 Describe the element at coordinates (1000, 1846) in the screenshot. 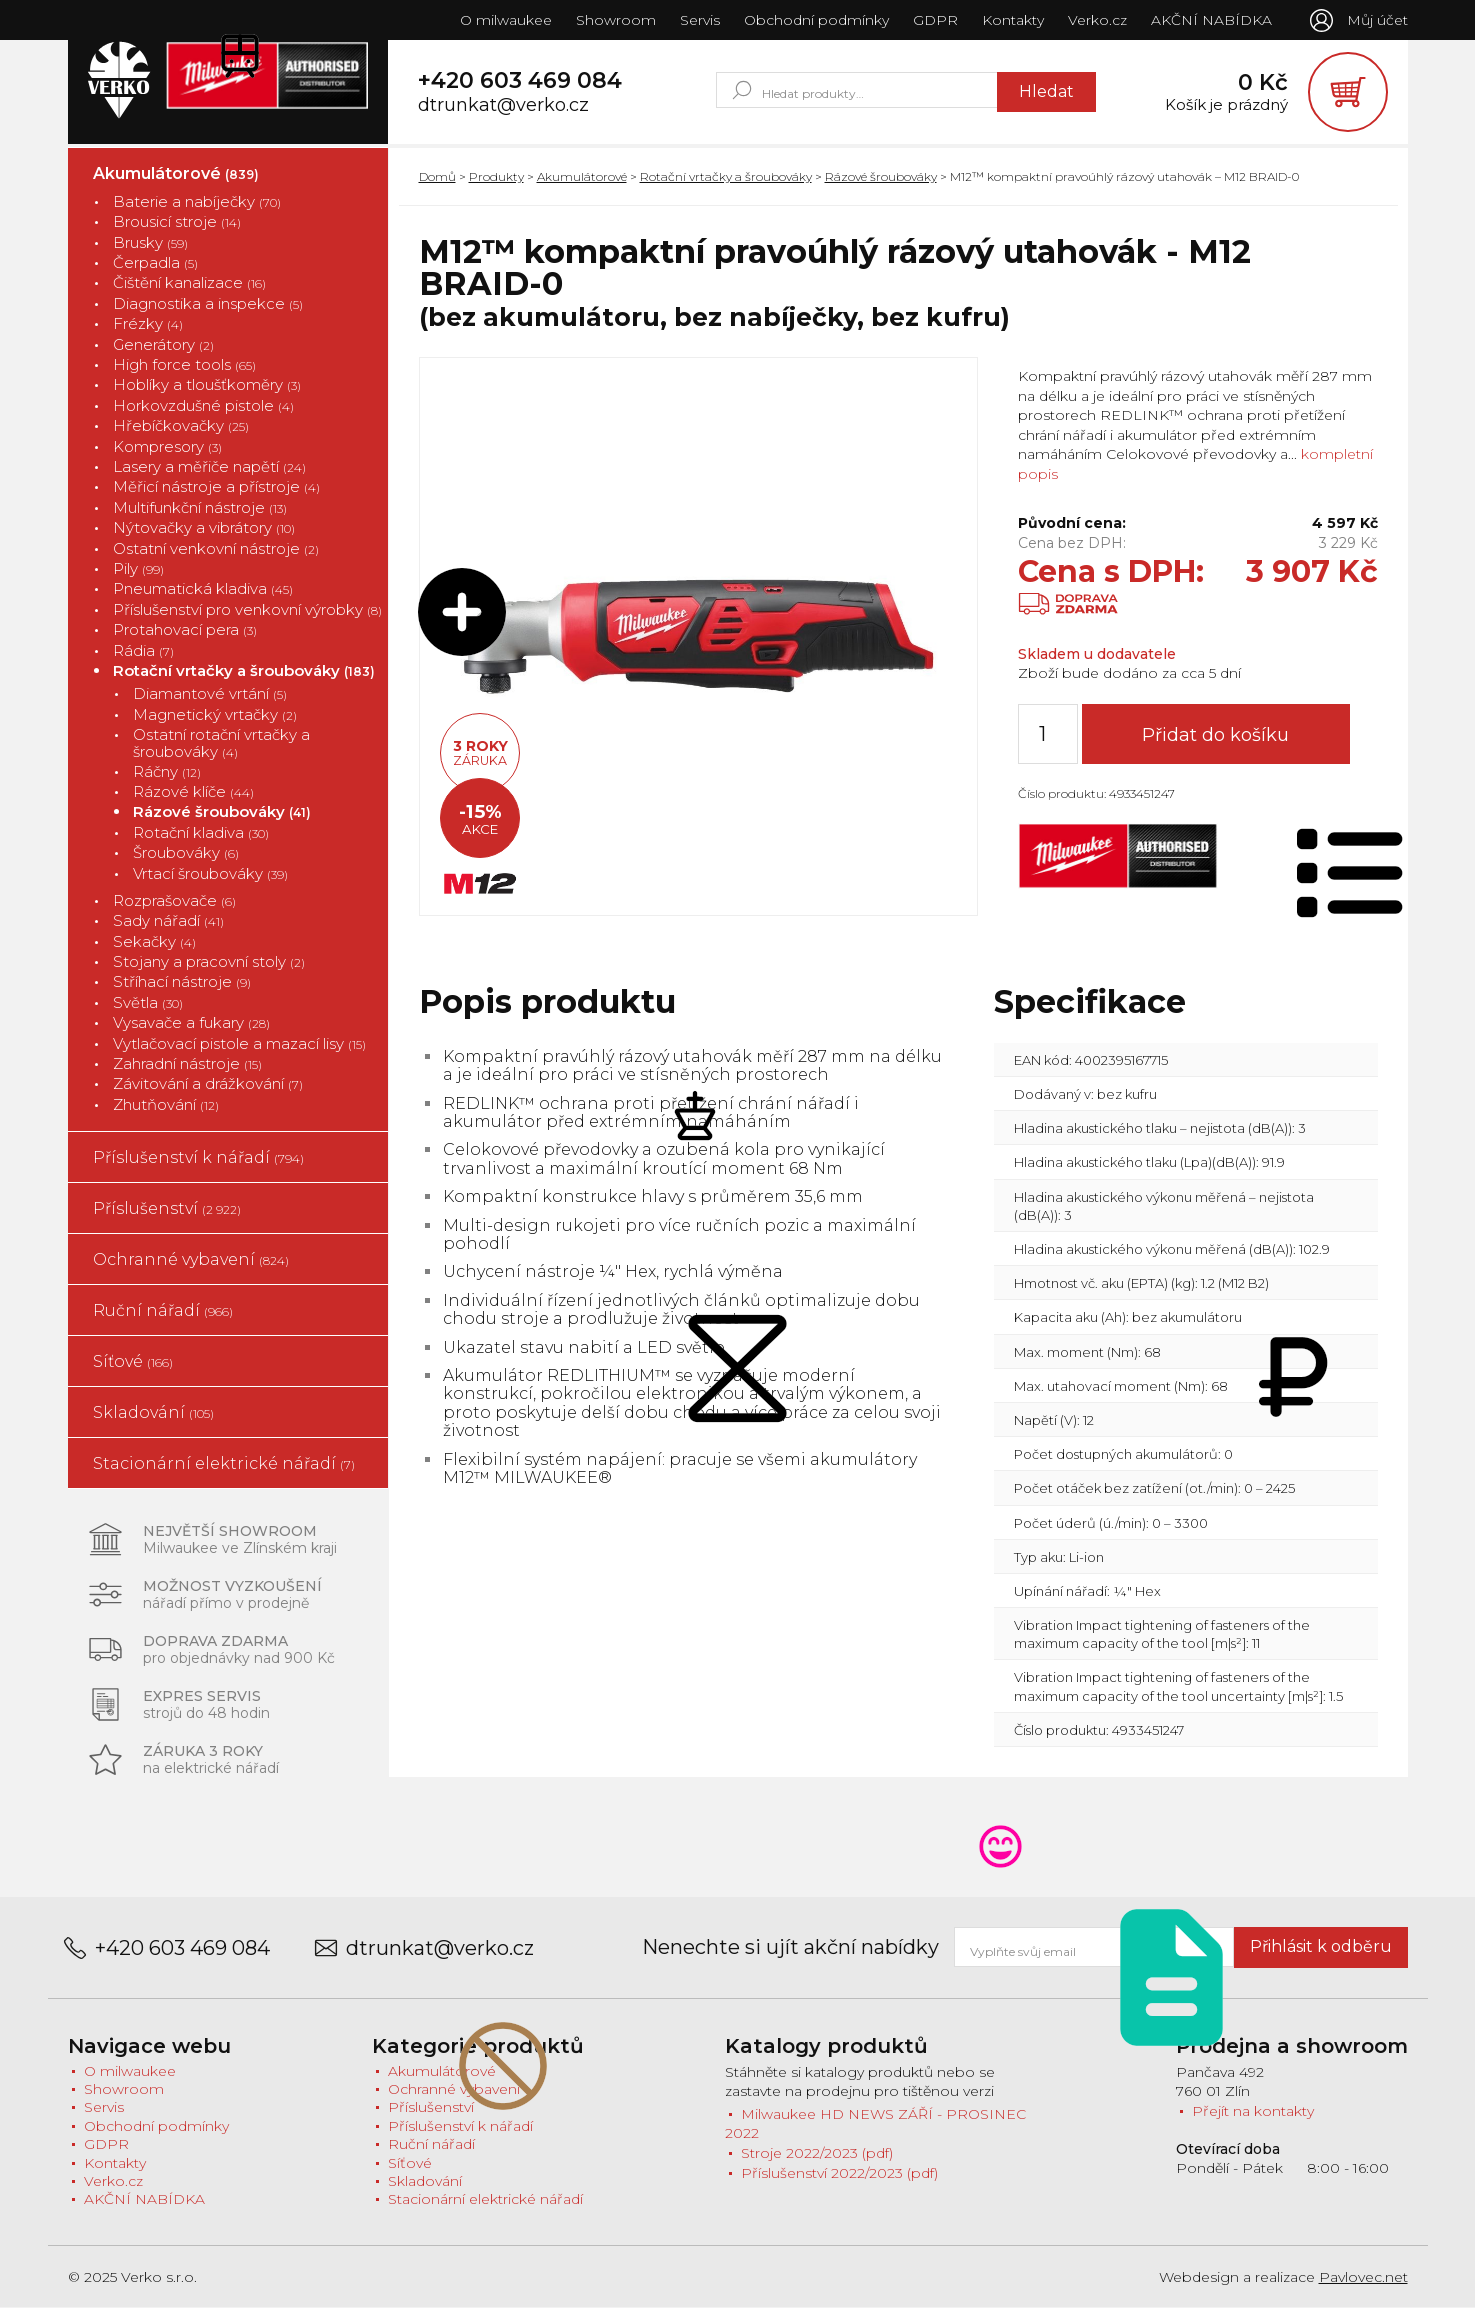

I see `react with a happy emoji` at that location.